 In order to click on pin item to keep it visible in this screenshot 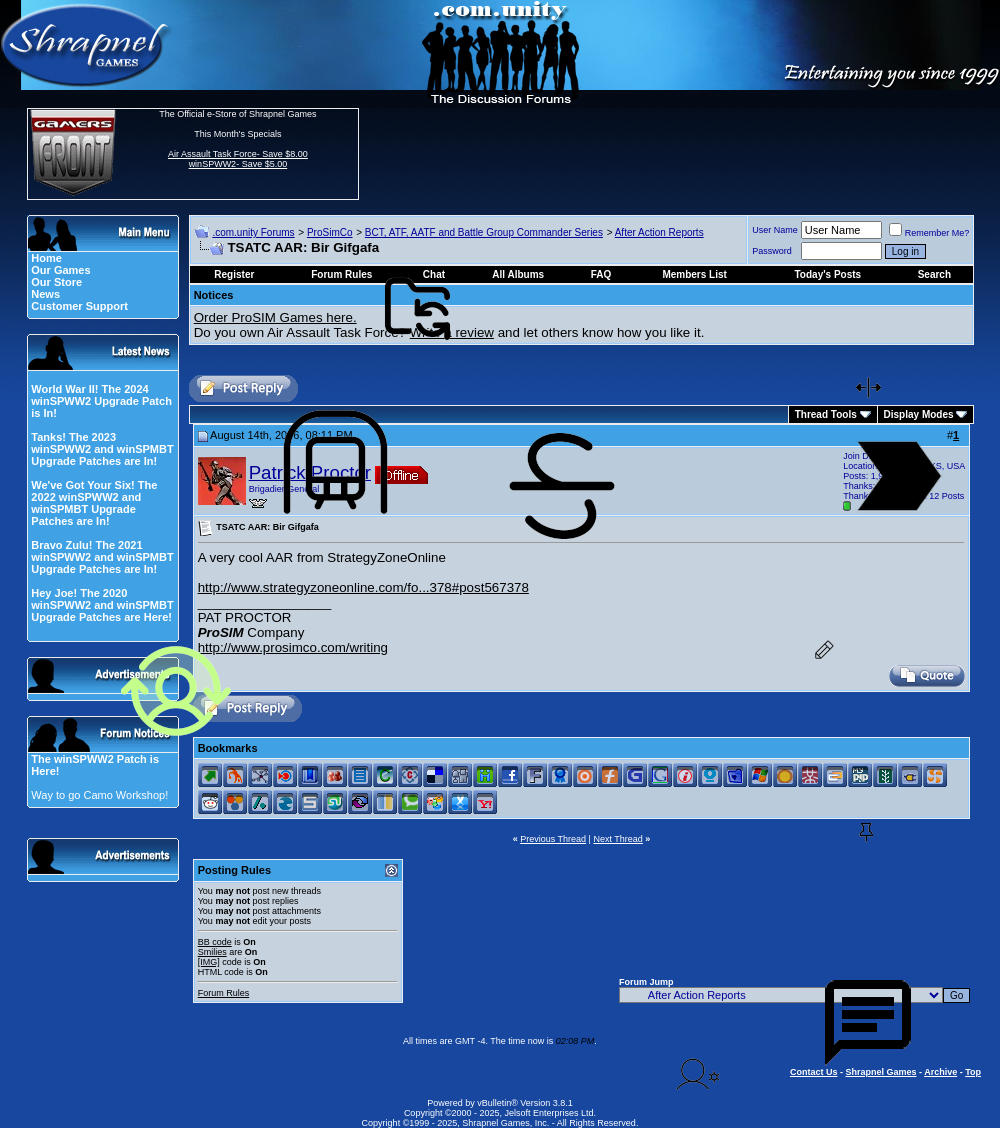, I will do `click(867, 832)`.